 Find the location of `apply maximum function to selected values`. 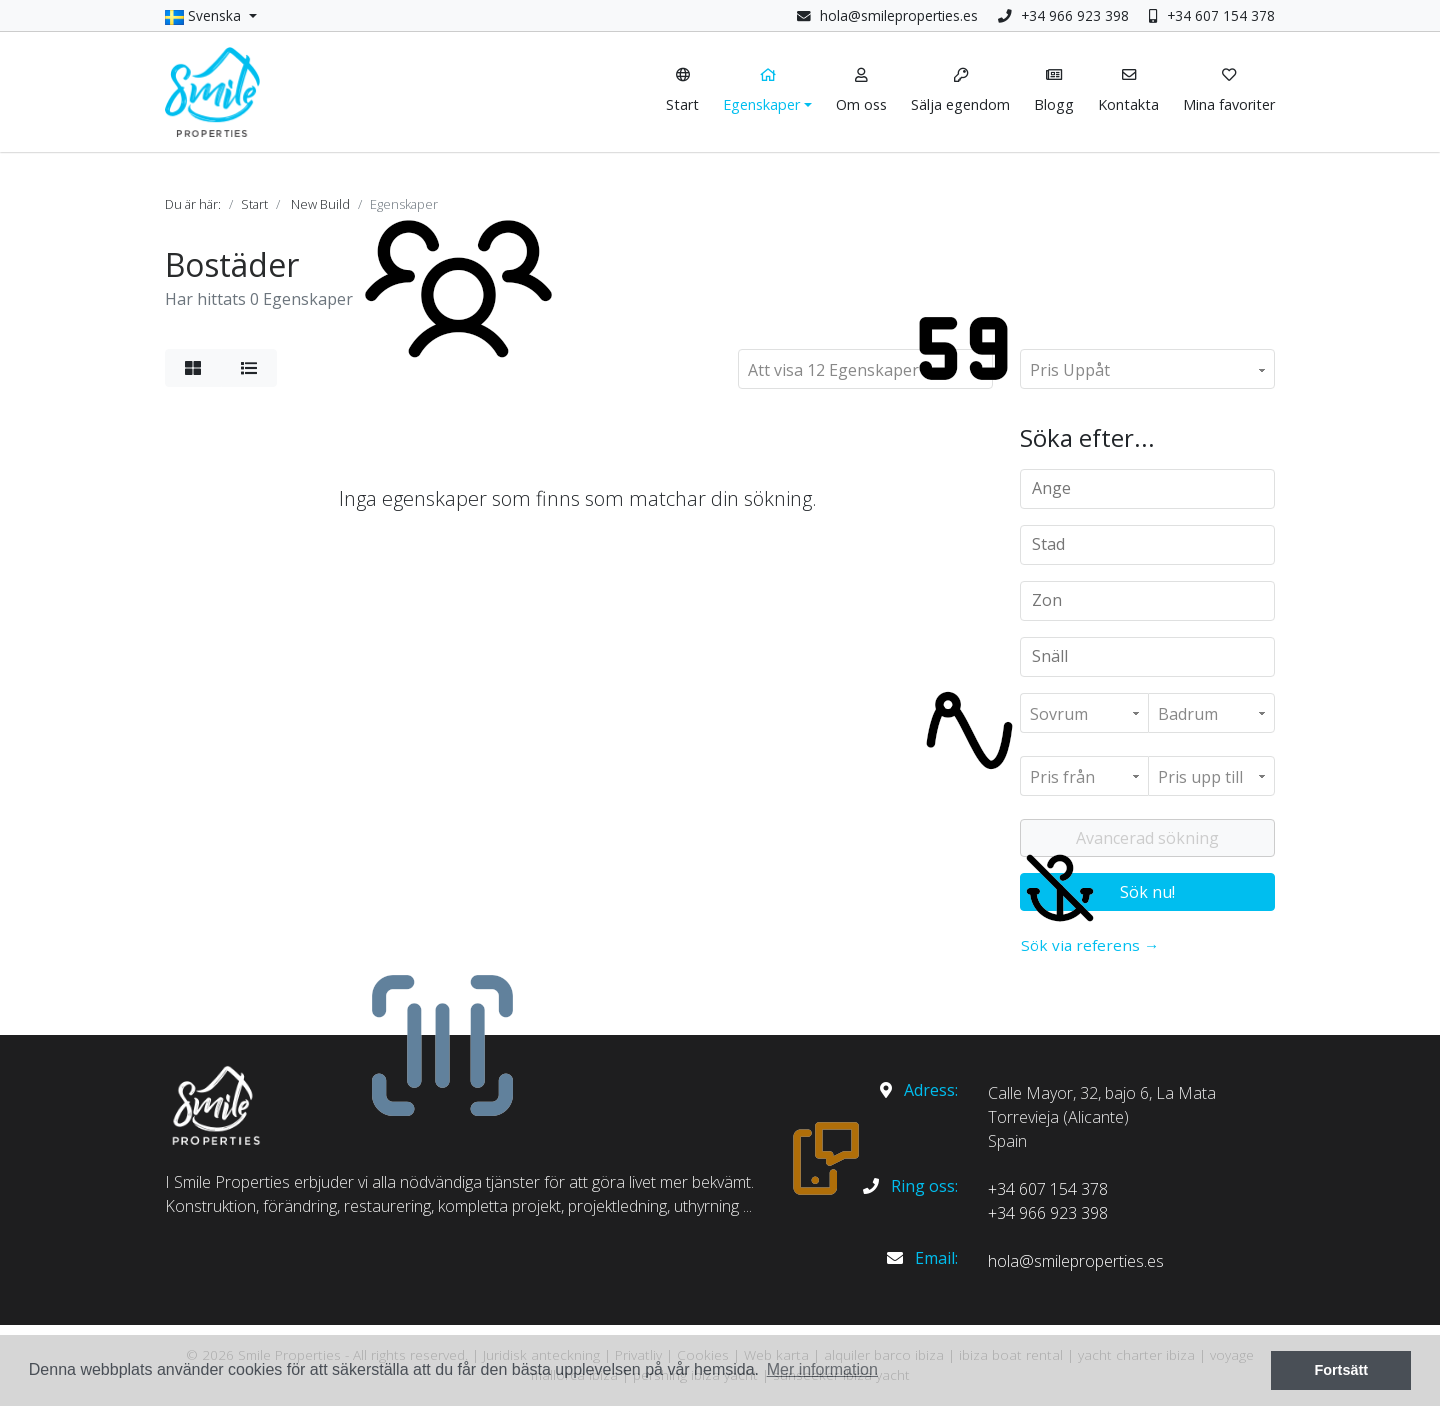

apply maximum function to selected values is located at coordinates (969, 730).